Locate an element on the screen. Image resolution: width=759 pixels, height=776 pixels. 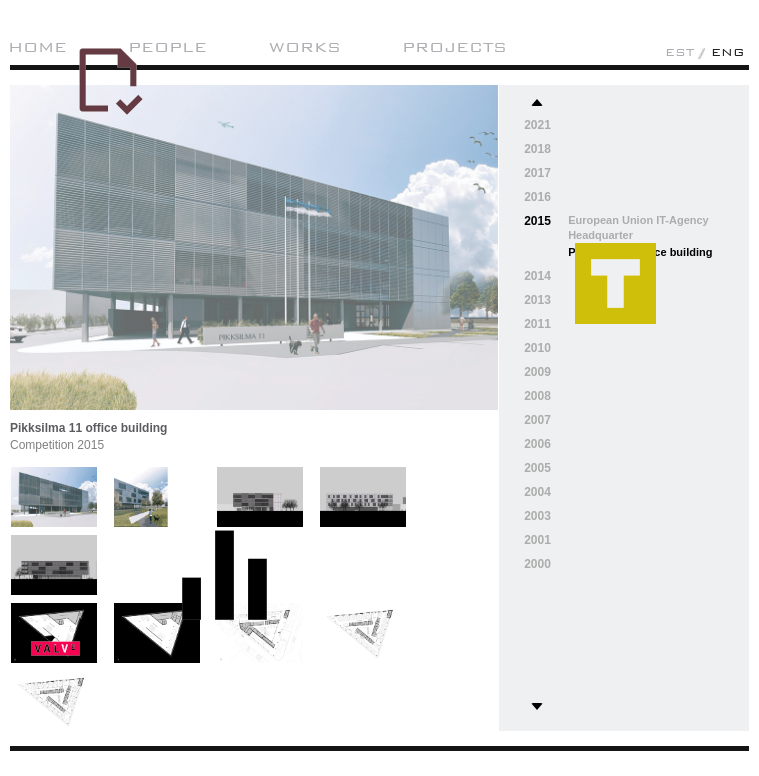
file successfully uploaded or verified is located at coordinates (108, 80).